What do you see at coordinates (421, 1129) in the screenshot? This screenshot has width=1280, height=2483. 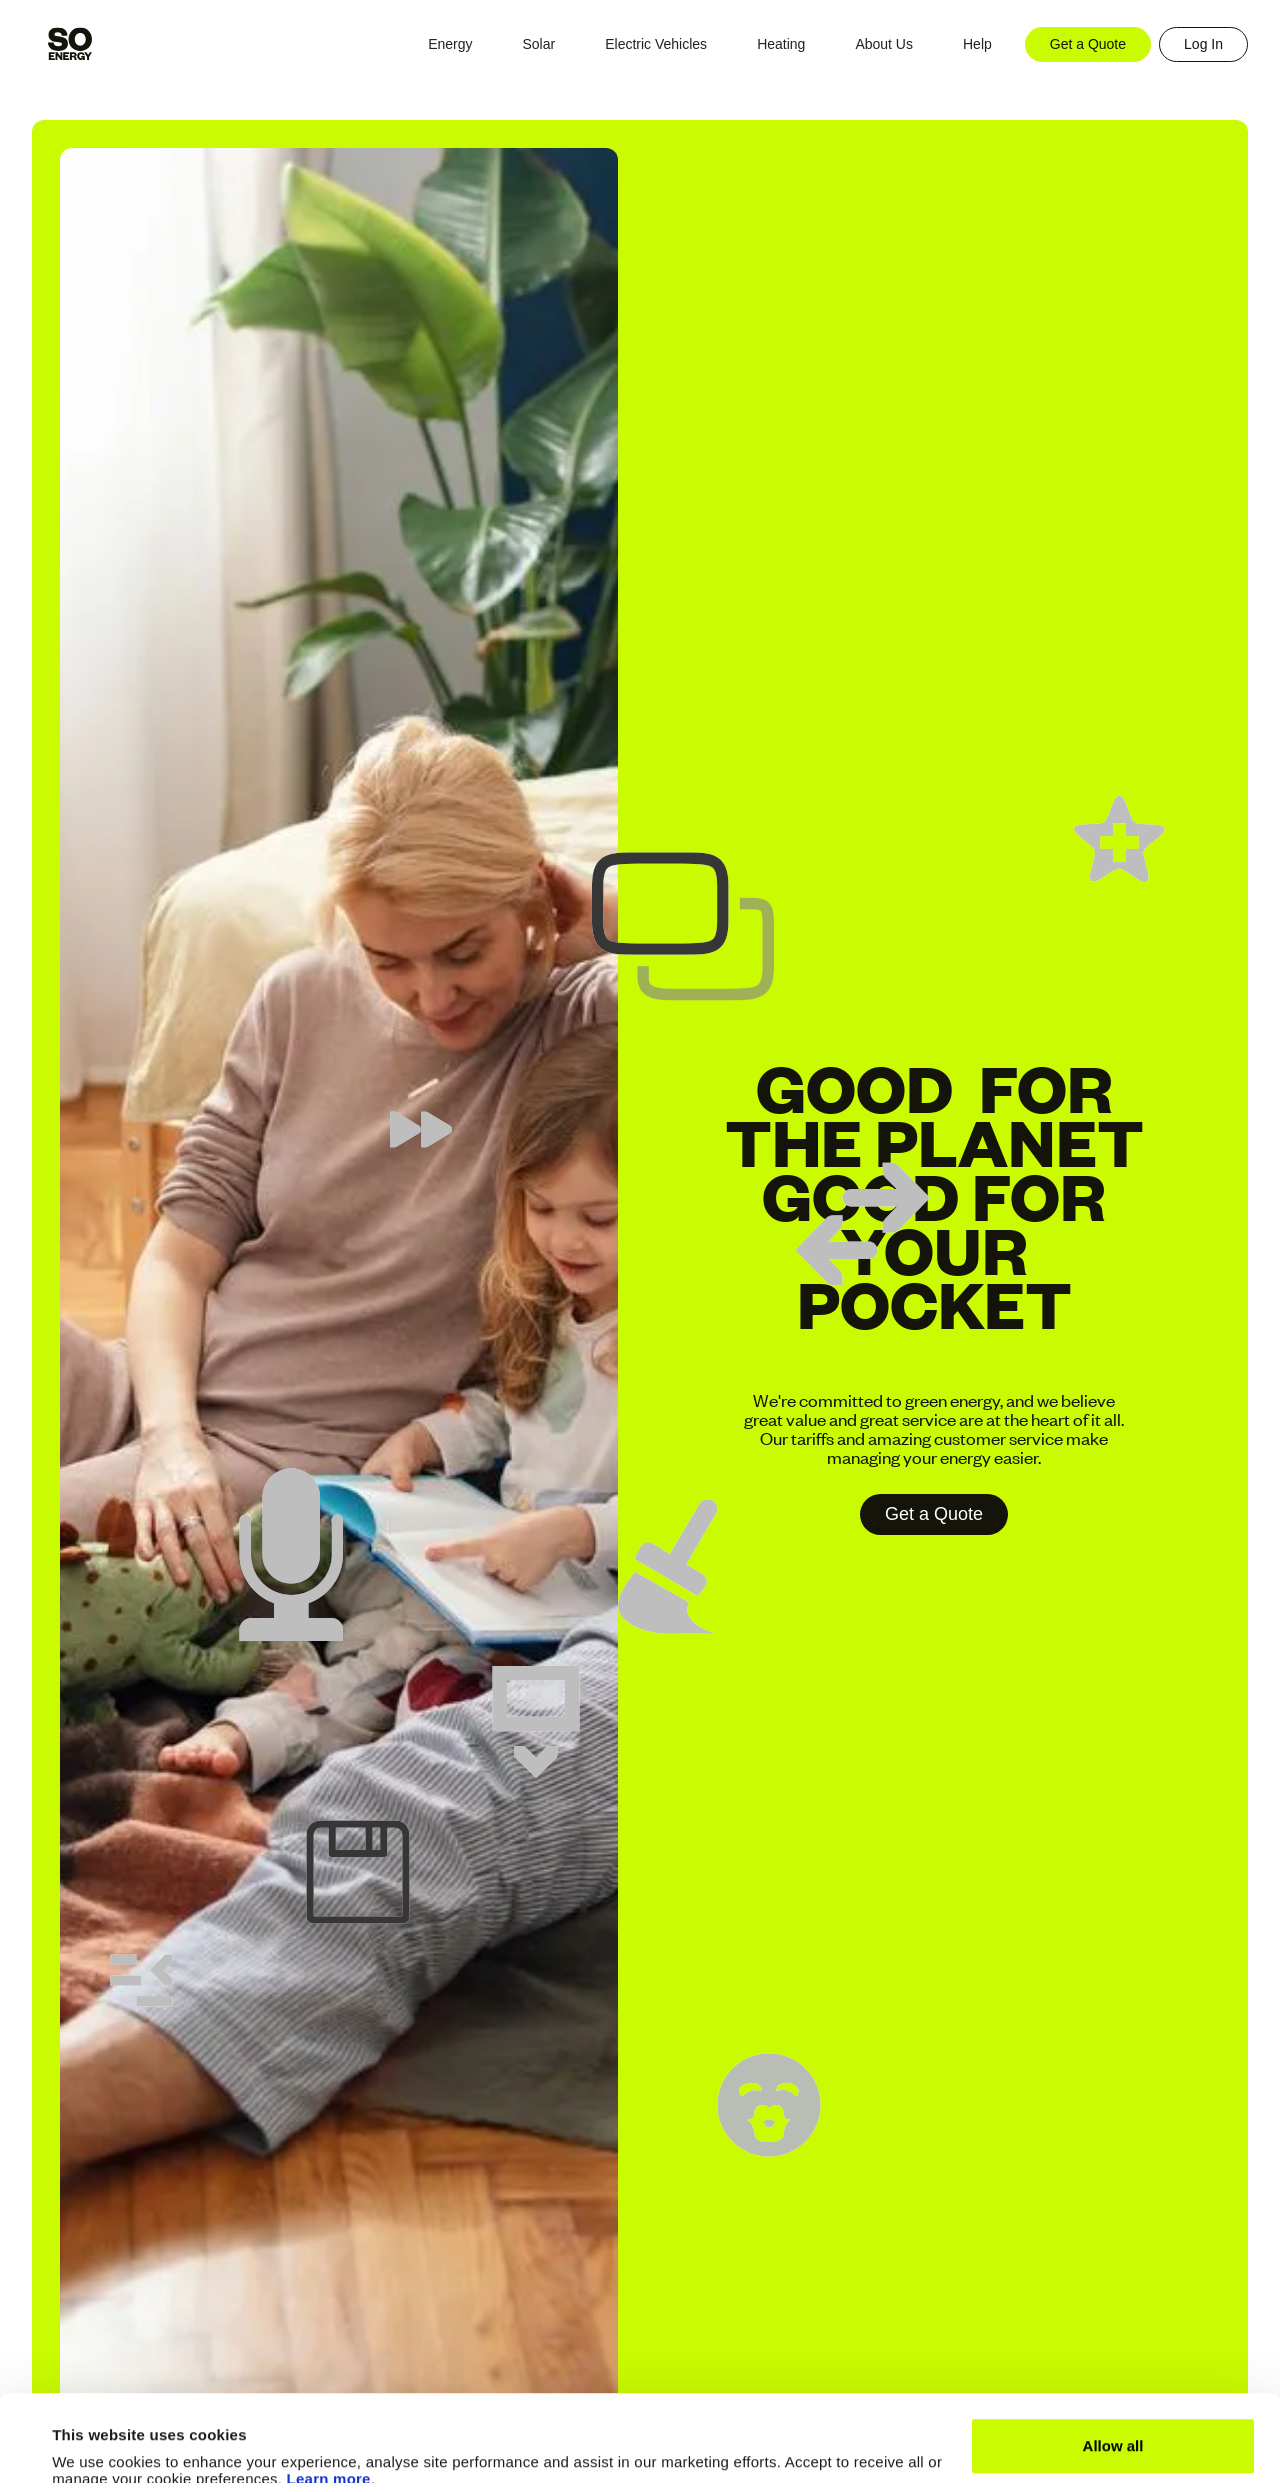 I see `skip forward in media playback` at bounding box center [421, 1129].